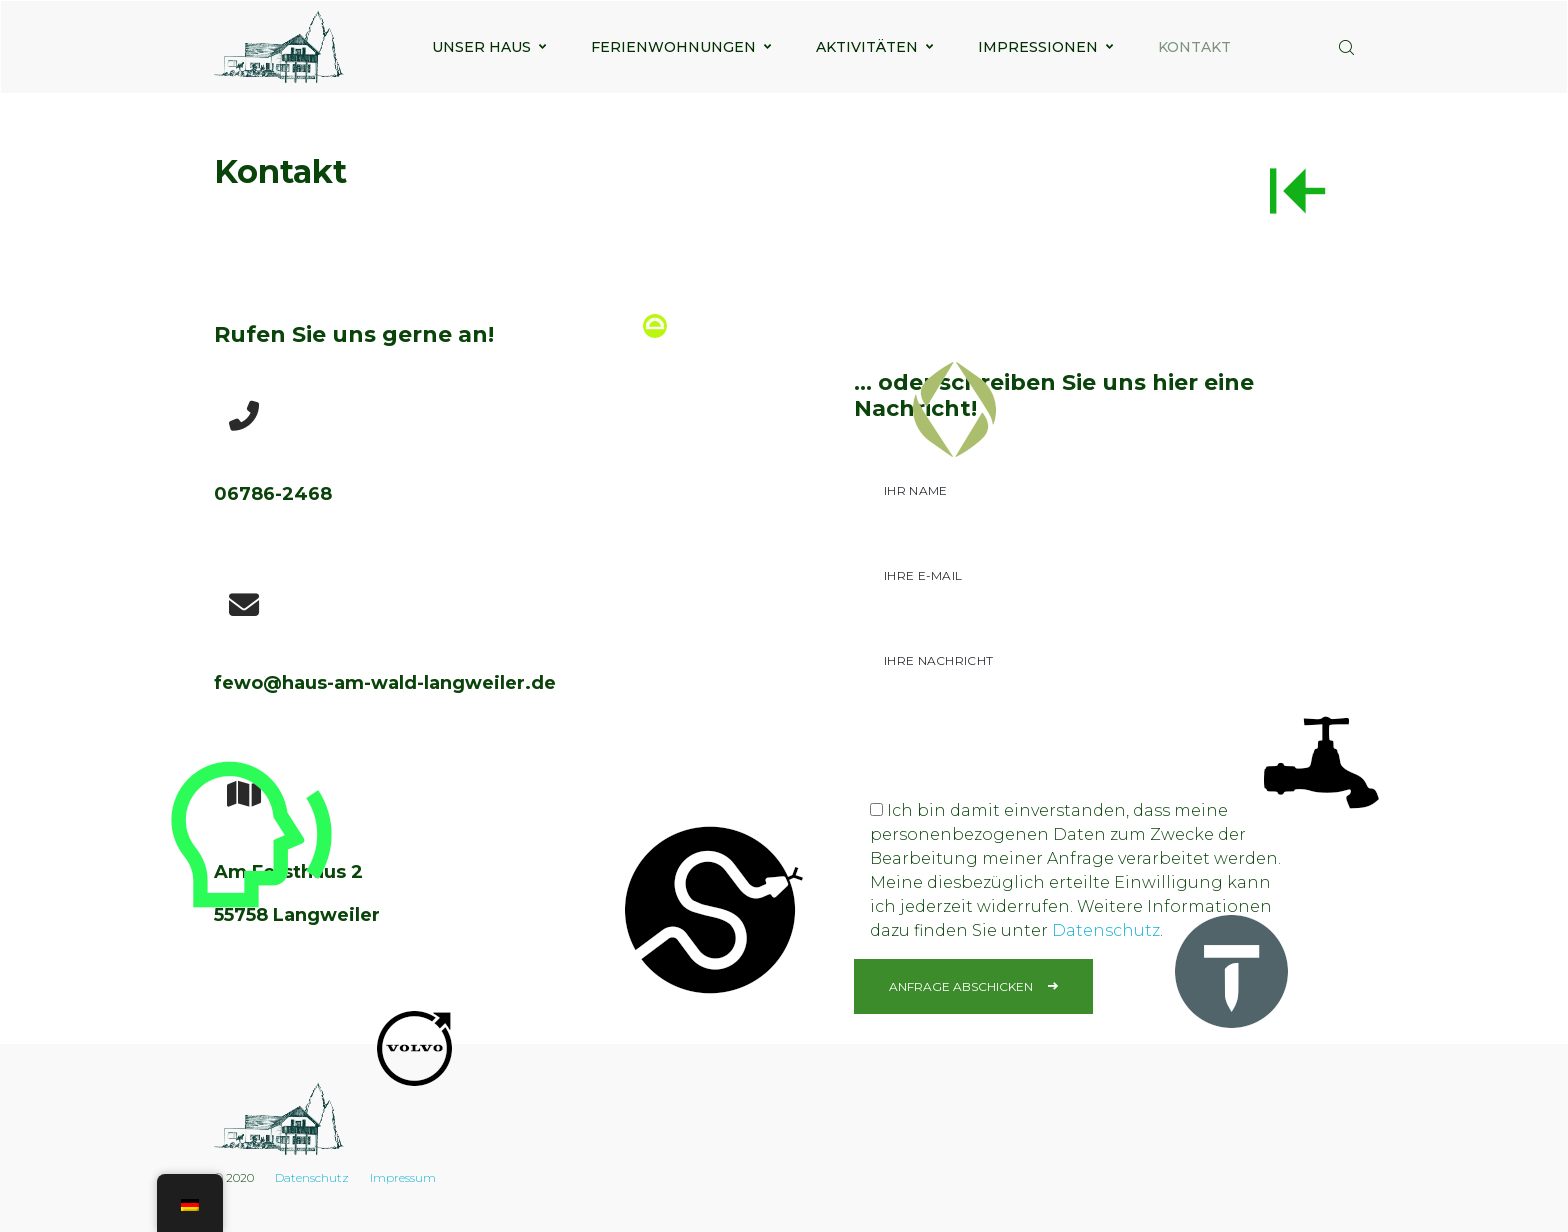  I want to click on SpigotMC minecraft server software logo, so click(1321, 762).